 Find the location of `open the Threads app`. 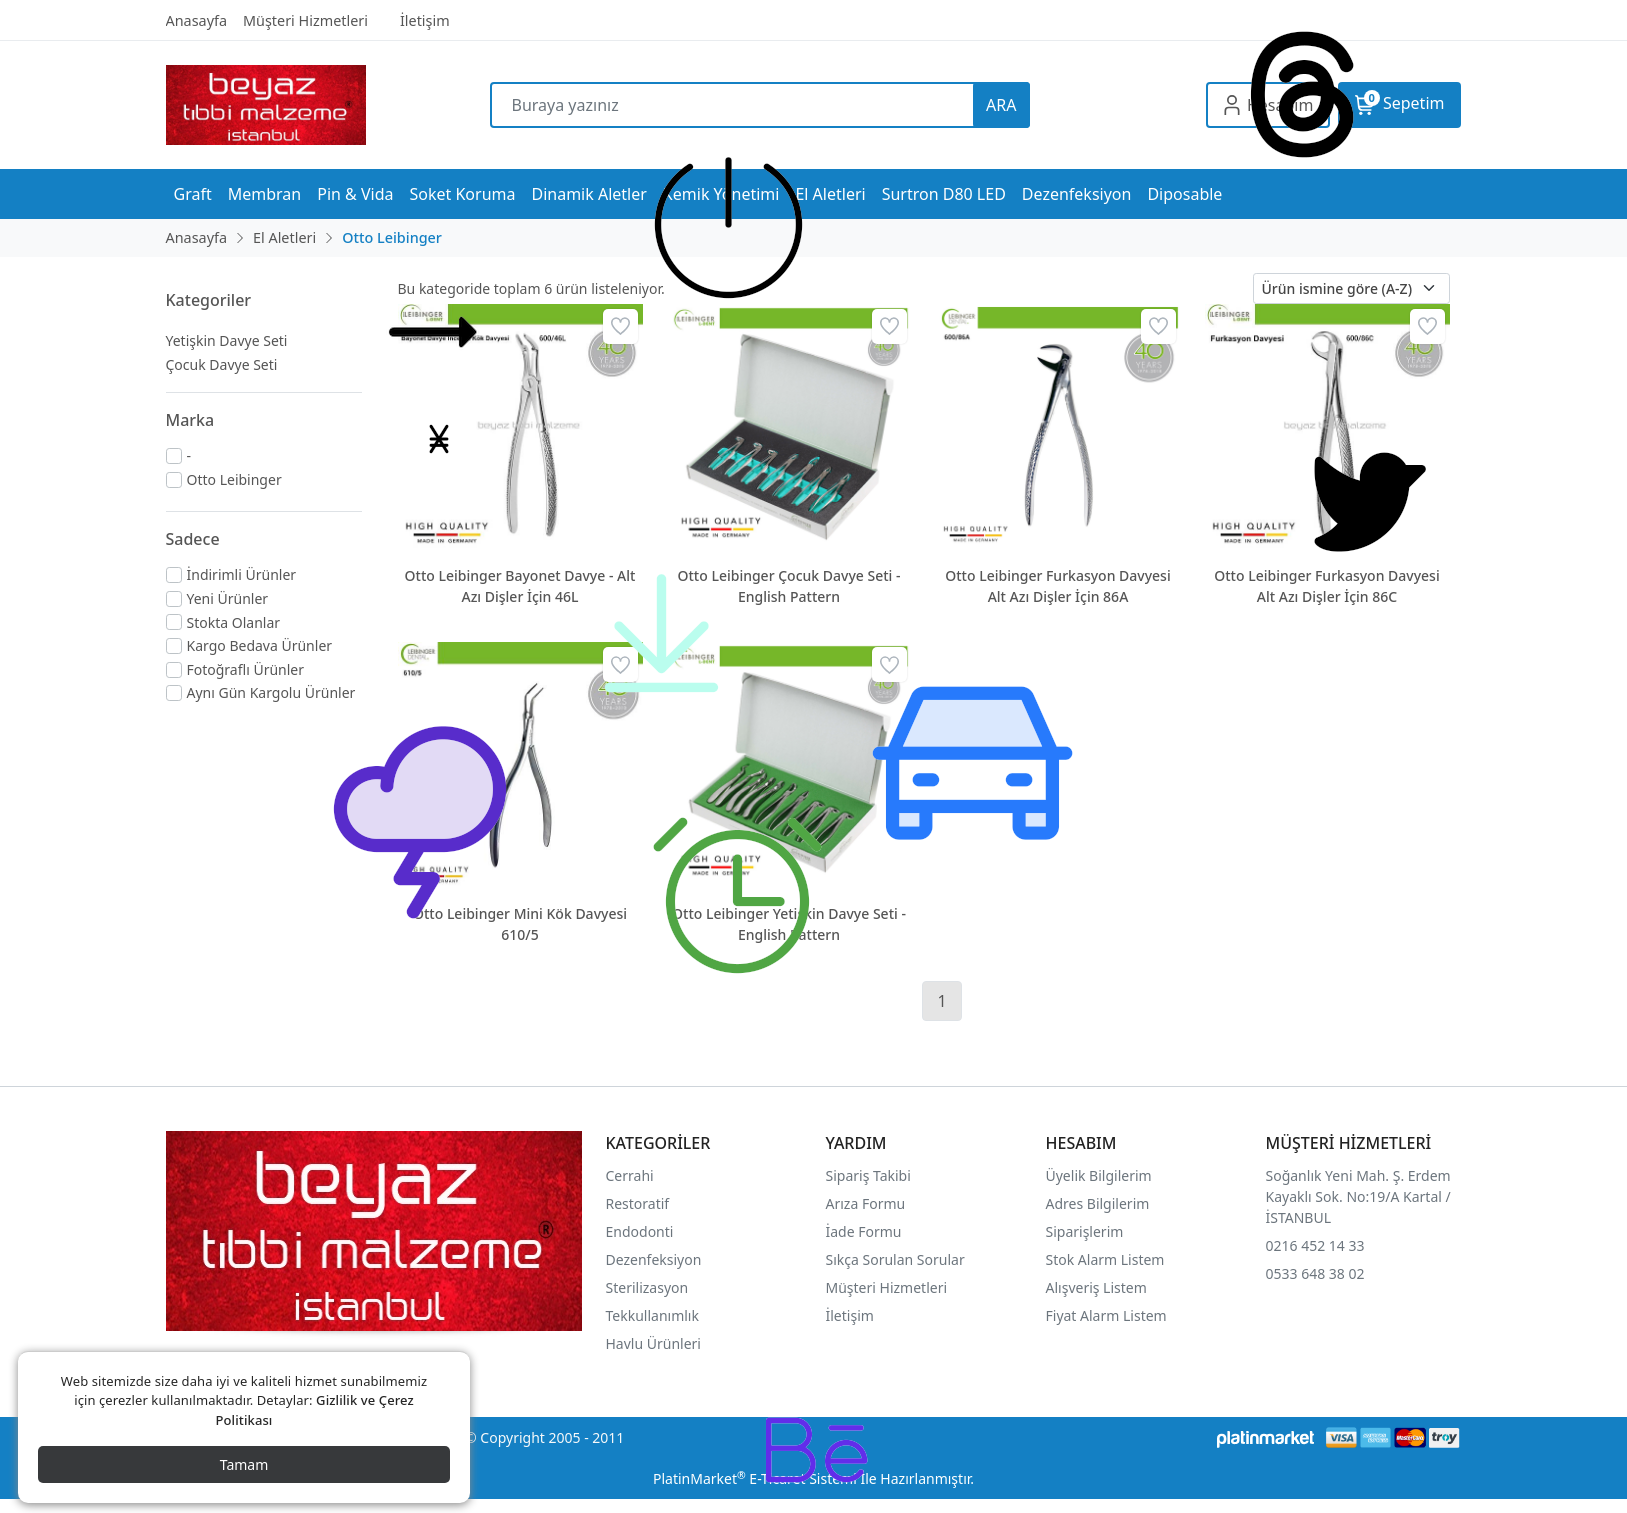

open the Threads app is located at coordinates (1304, 94).